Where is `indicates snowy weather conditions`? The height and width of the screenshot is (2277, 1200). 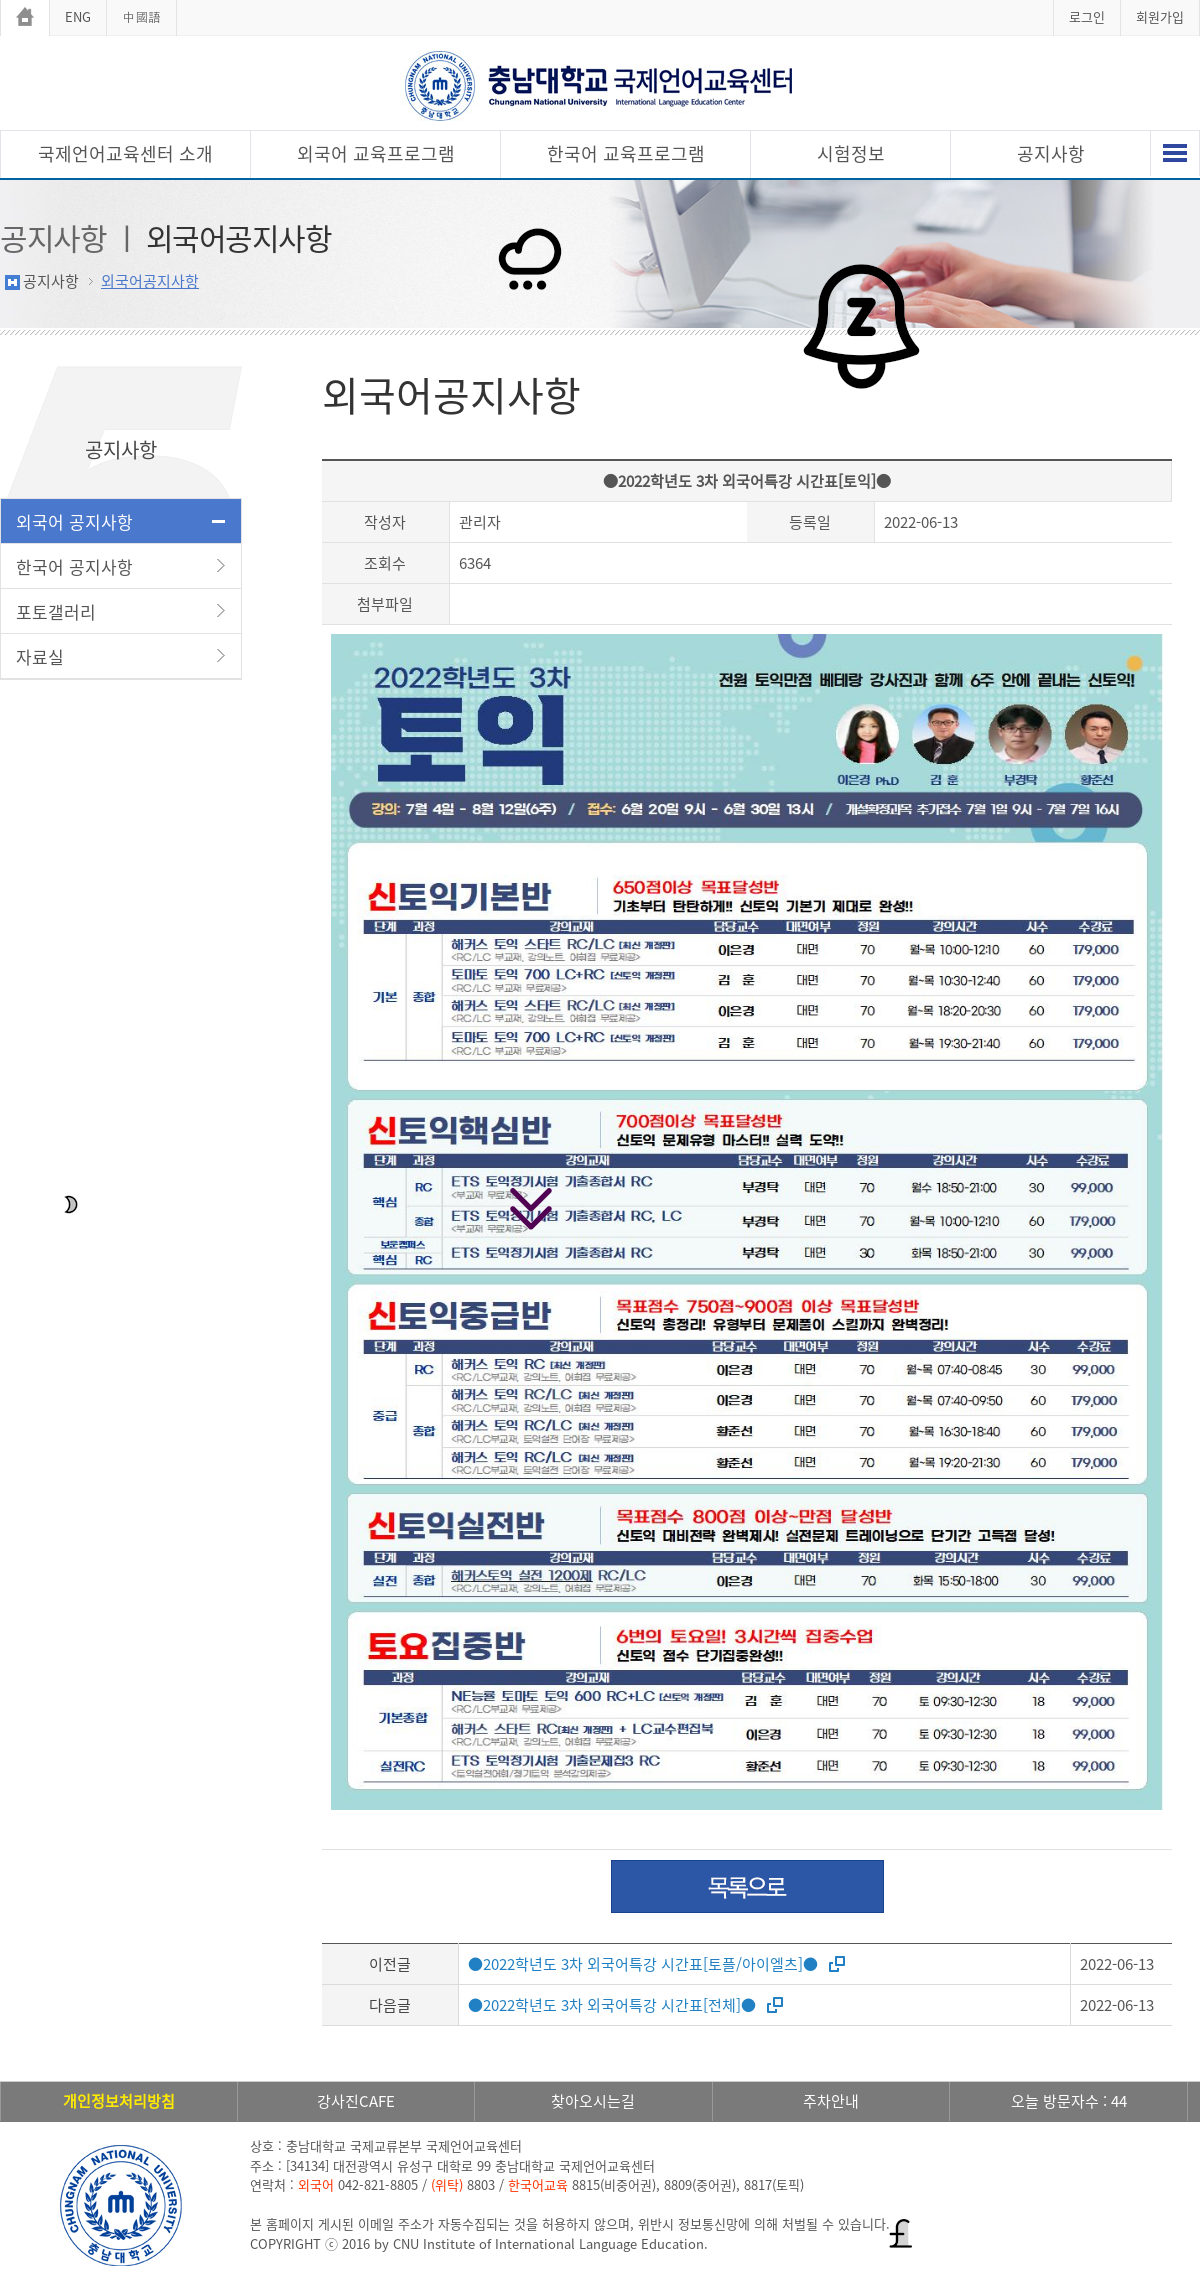
indicates snowy weather conditions is located at coordinates (530, 262).